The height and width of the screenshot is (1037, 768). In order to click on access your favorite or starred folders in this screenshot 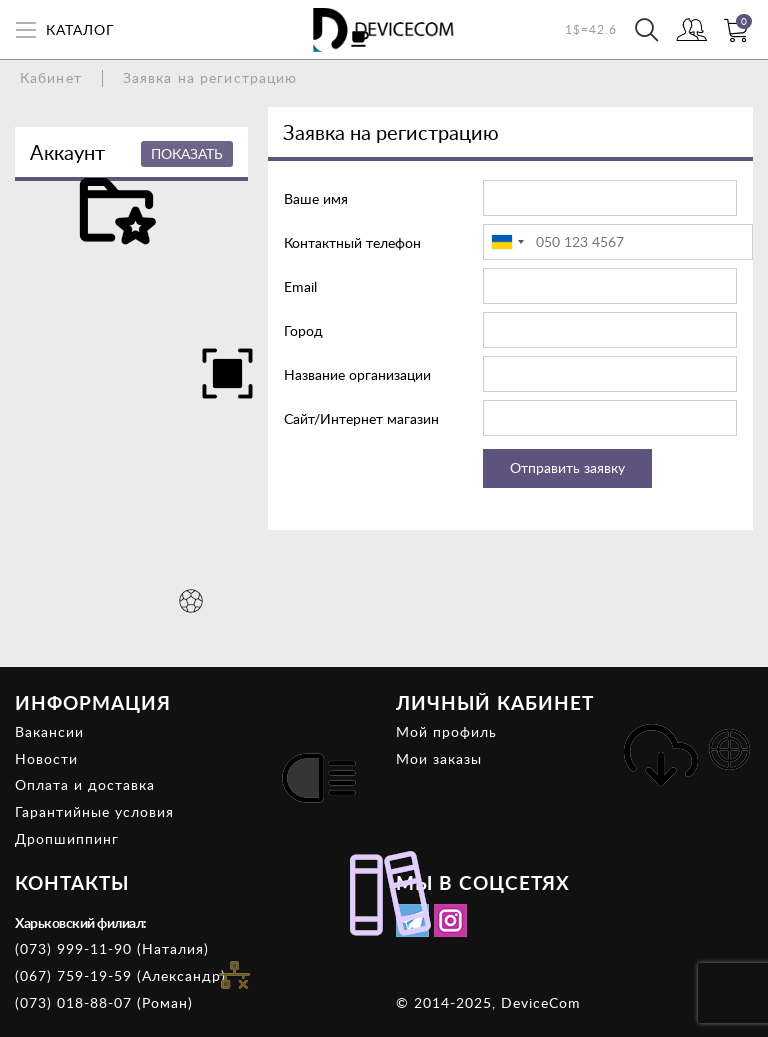, I will do `click(116, 210)`.